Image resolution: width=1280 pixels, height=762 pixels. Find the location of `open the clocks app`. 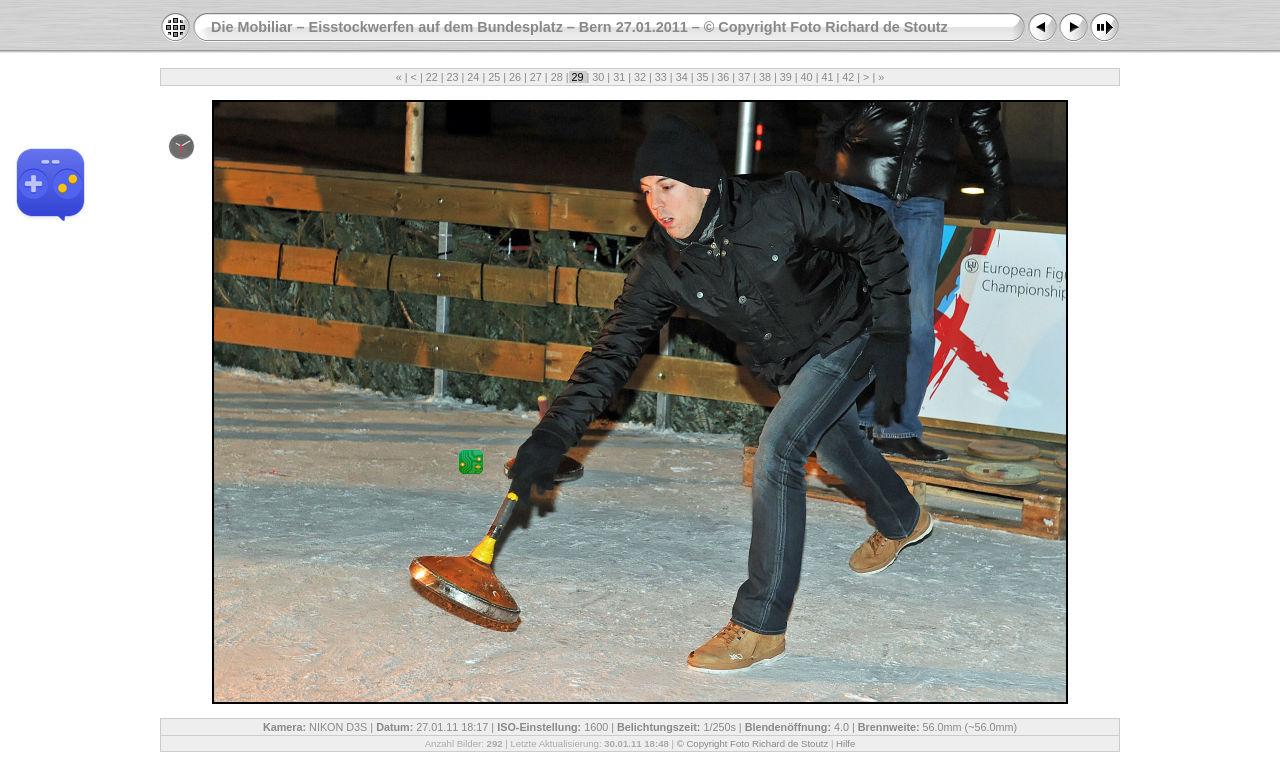

open the clocks app is located at coordinates (181, 146).